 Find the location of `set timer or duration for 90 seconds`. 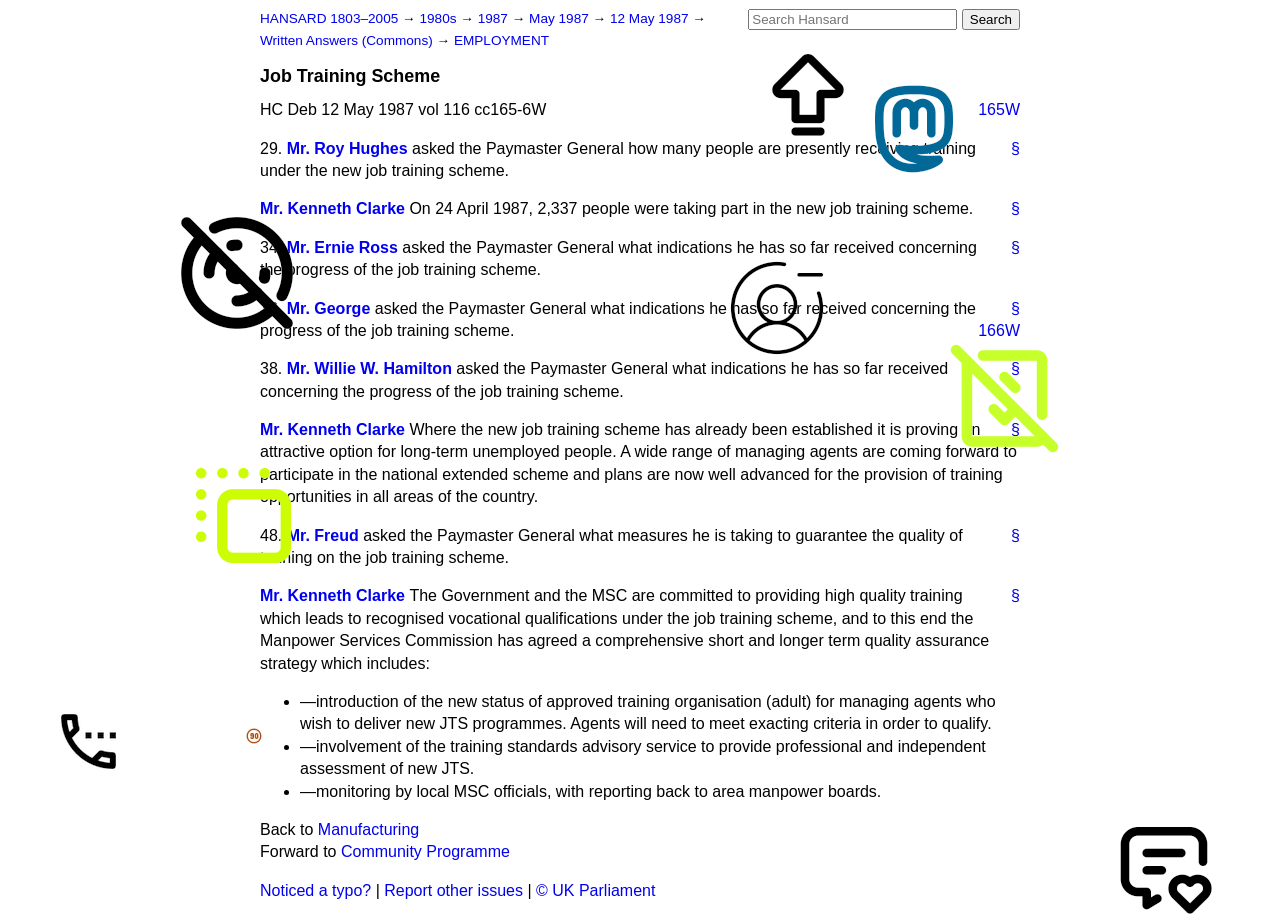

set timer or duration for 90 seconds is located at coordinates (254, 736).